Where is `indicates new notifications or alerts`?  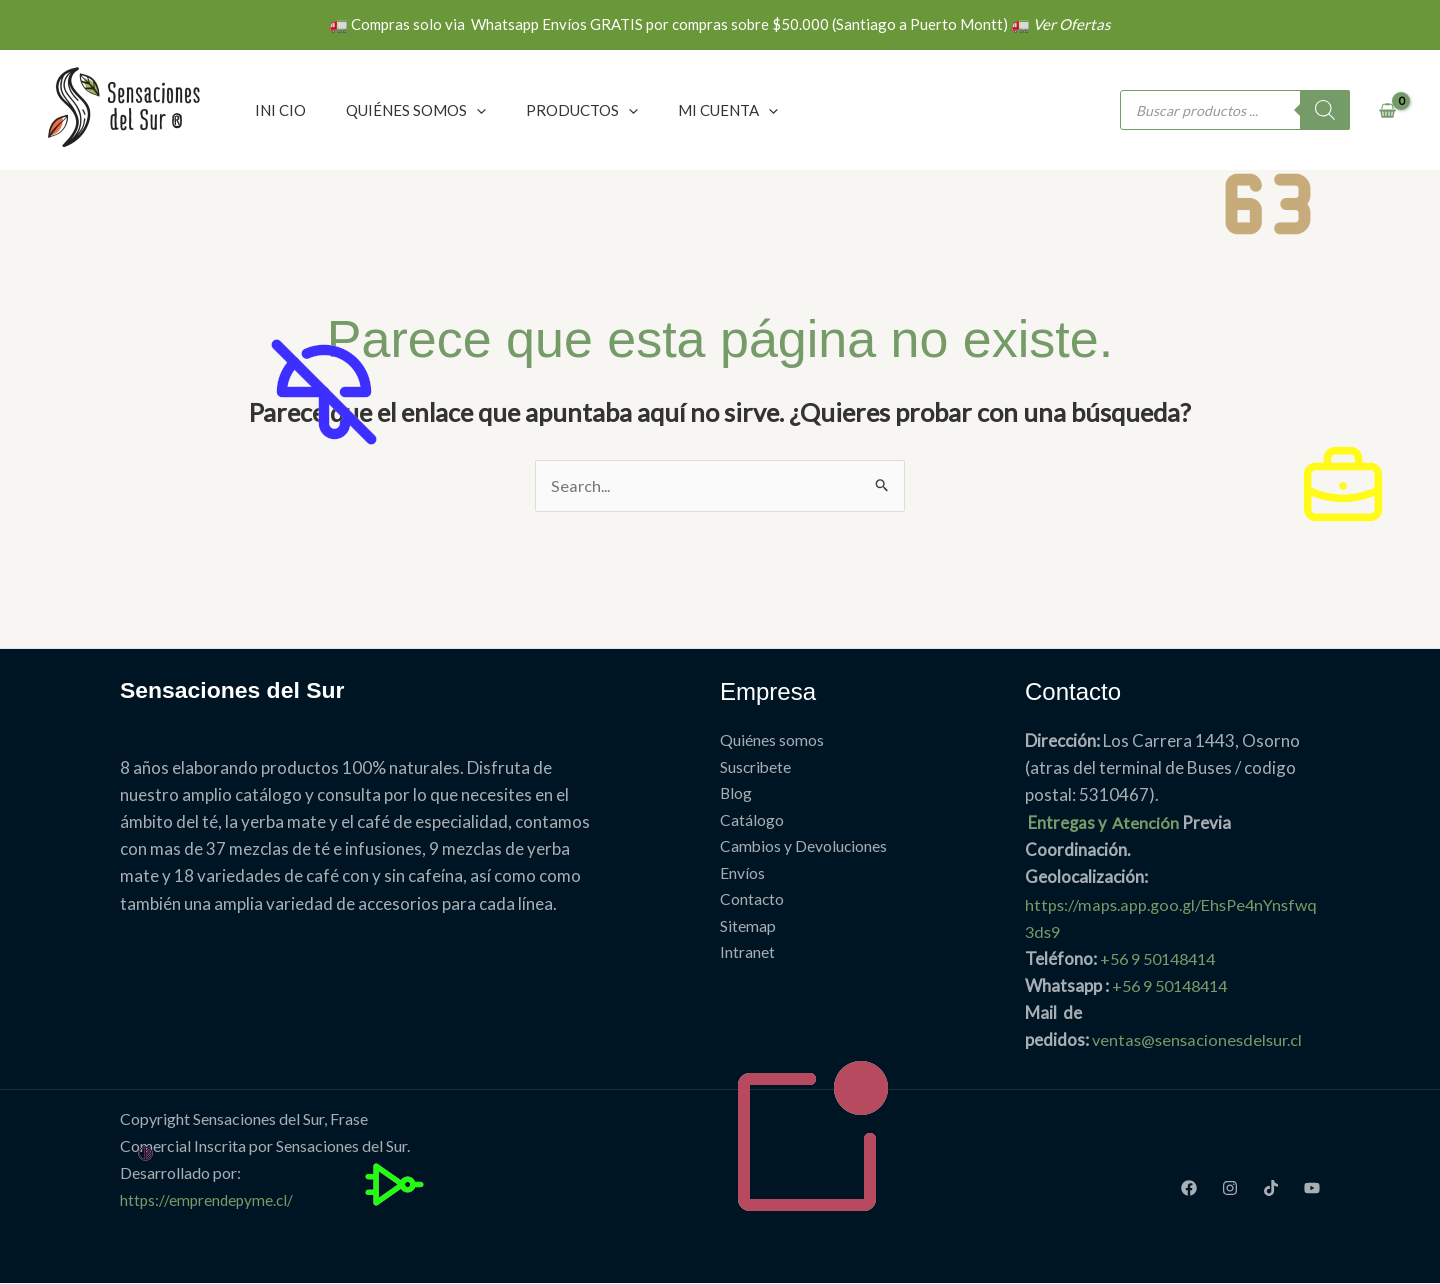
indicates new notifications or alerts is located at coordinates (810, 1139).